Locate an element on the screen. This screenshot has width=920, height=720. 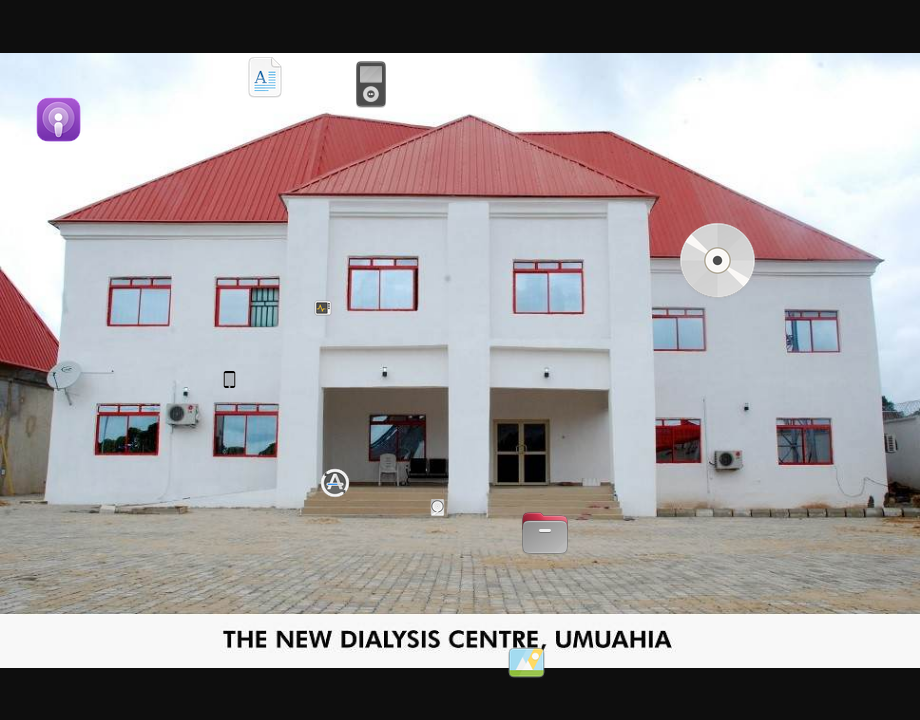
indicates a CD or DVD drive is located at coordinates (717, 260).